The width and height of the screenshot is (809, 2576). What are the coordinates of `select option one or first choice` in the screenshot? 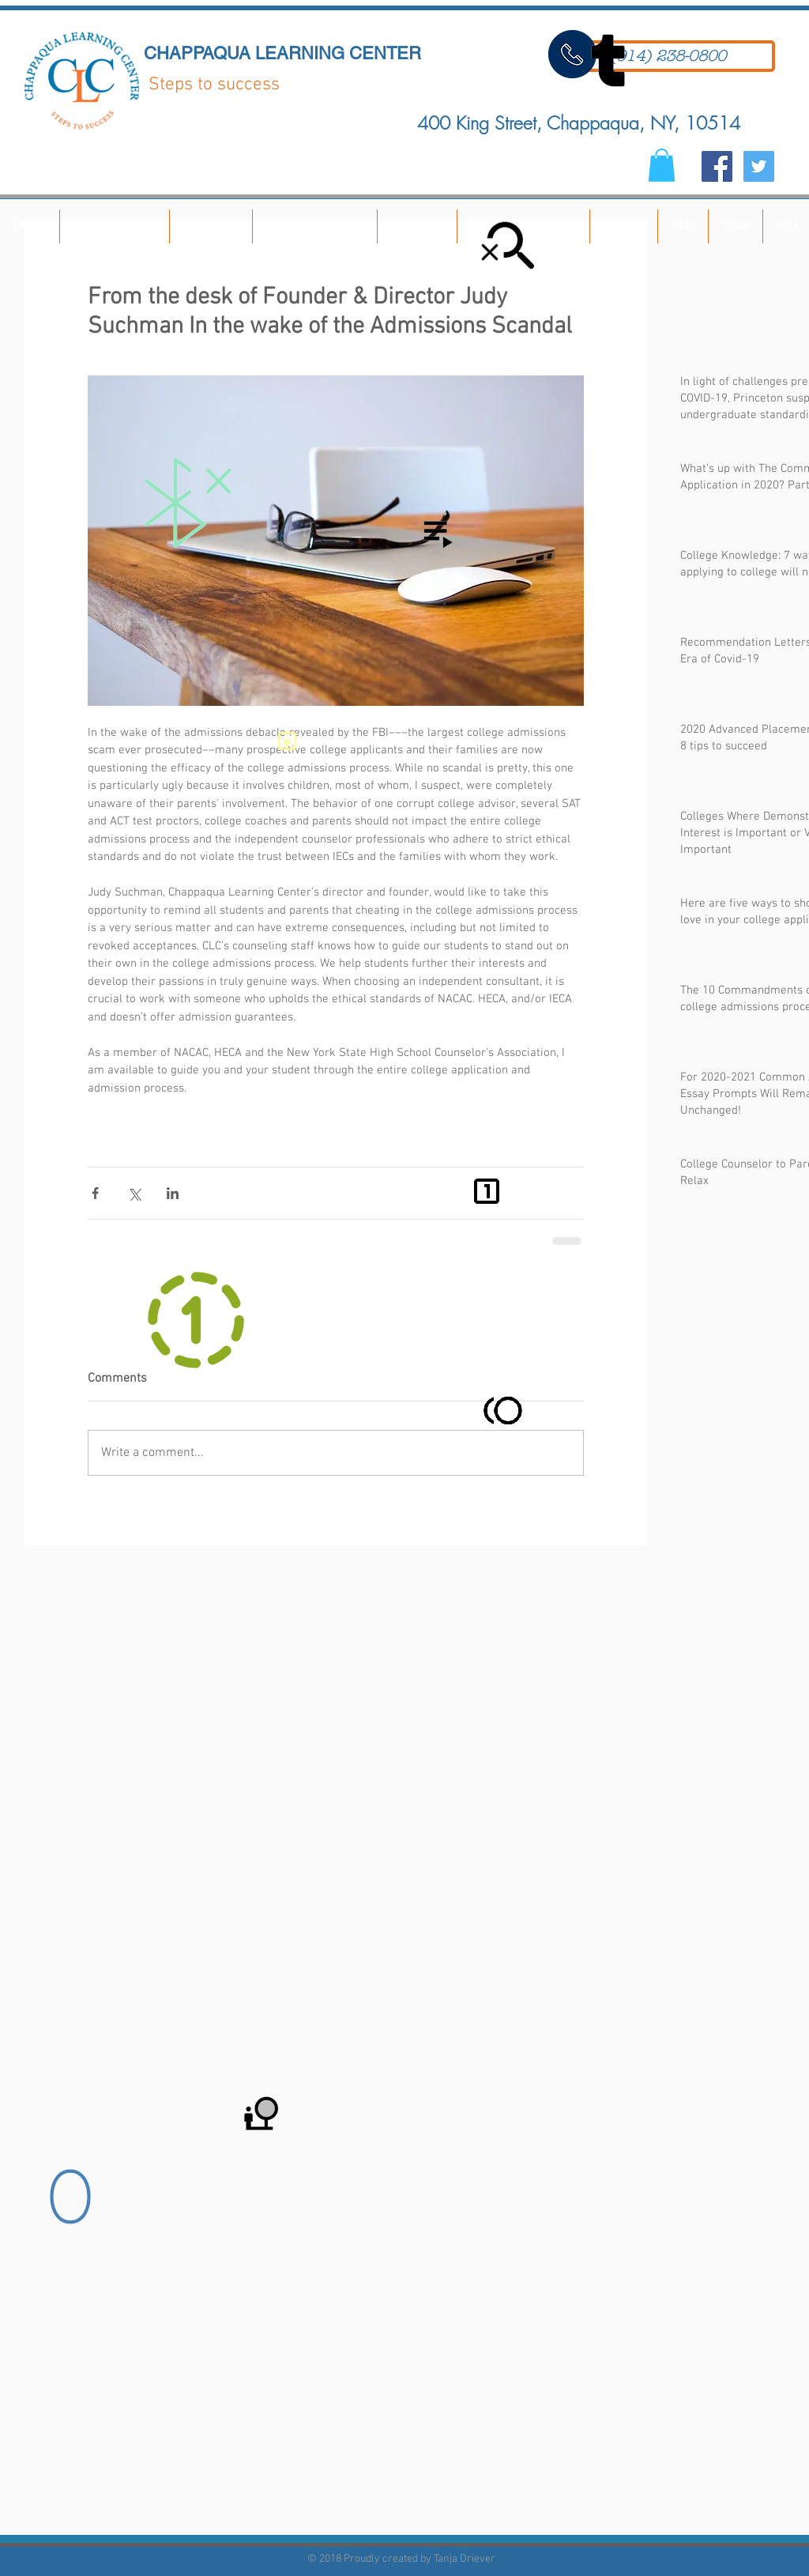 It's located at (487, 1191).